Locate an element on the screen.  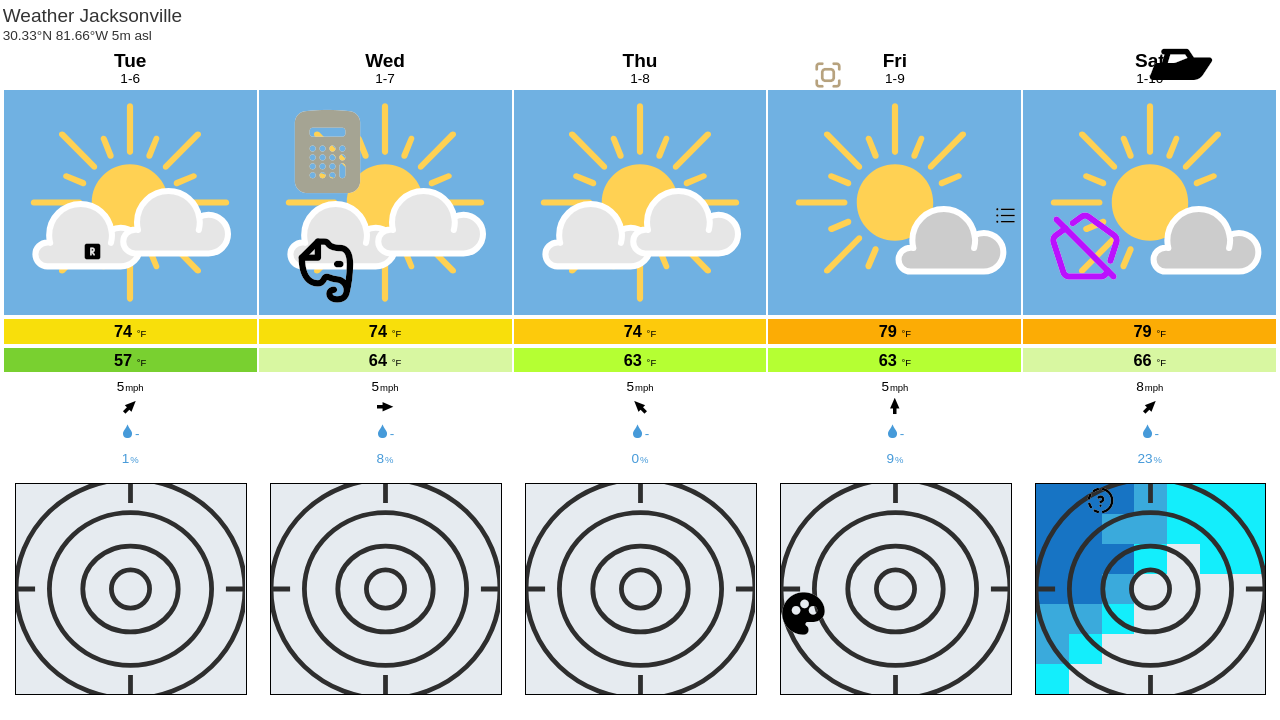
indicates a rating or review section is located at coordinates (92, 251).